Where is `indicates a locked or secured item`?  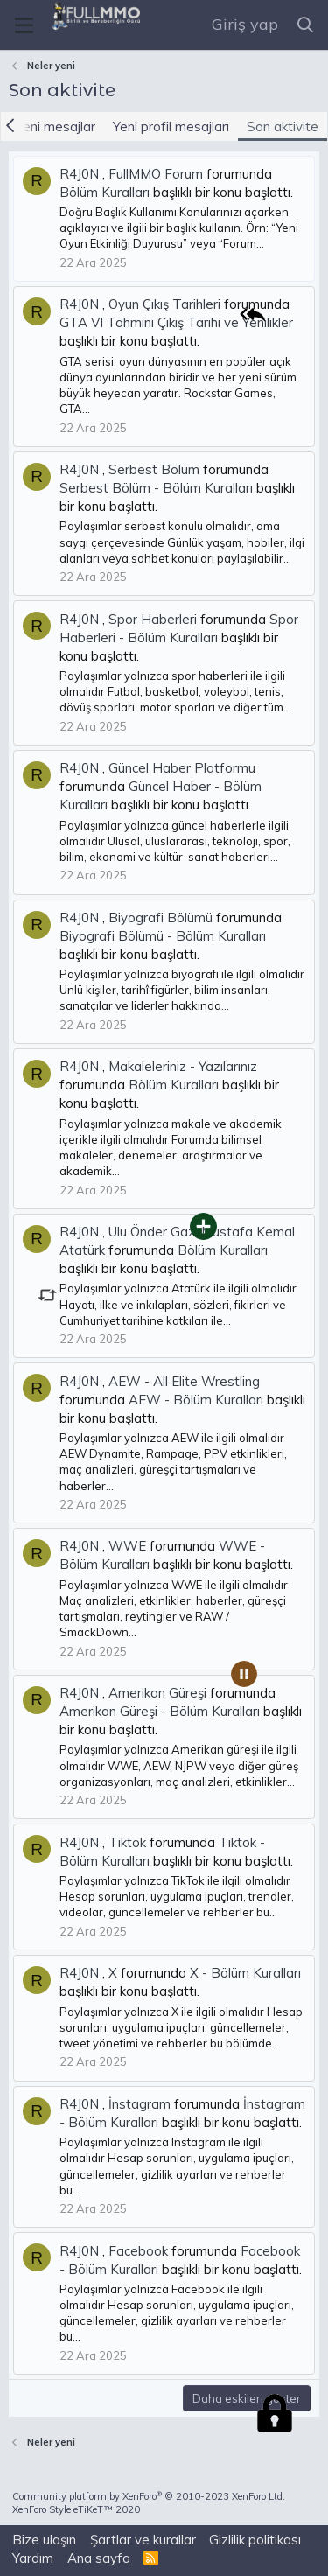 indicates a locked or secured item is located at coordinates (275, 2413).